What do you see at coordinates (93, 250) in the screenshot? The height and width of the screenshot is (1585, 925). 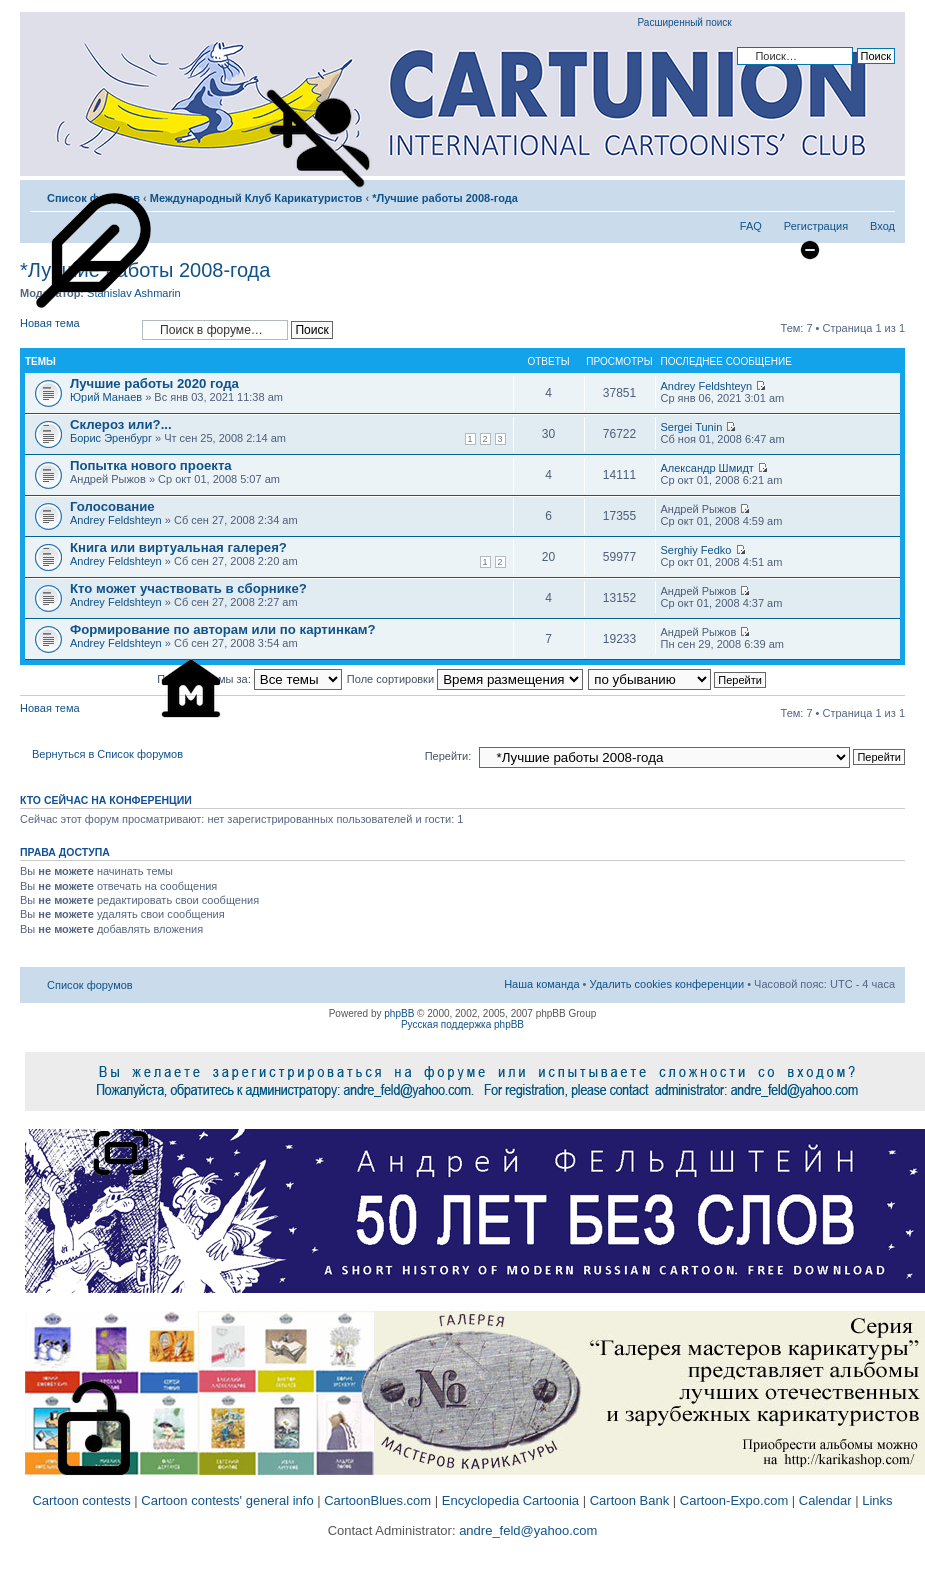 I see `compose a new message or note` at bounding box center [93, 250].